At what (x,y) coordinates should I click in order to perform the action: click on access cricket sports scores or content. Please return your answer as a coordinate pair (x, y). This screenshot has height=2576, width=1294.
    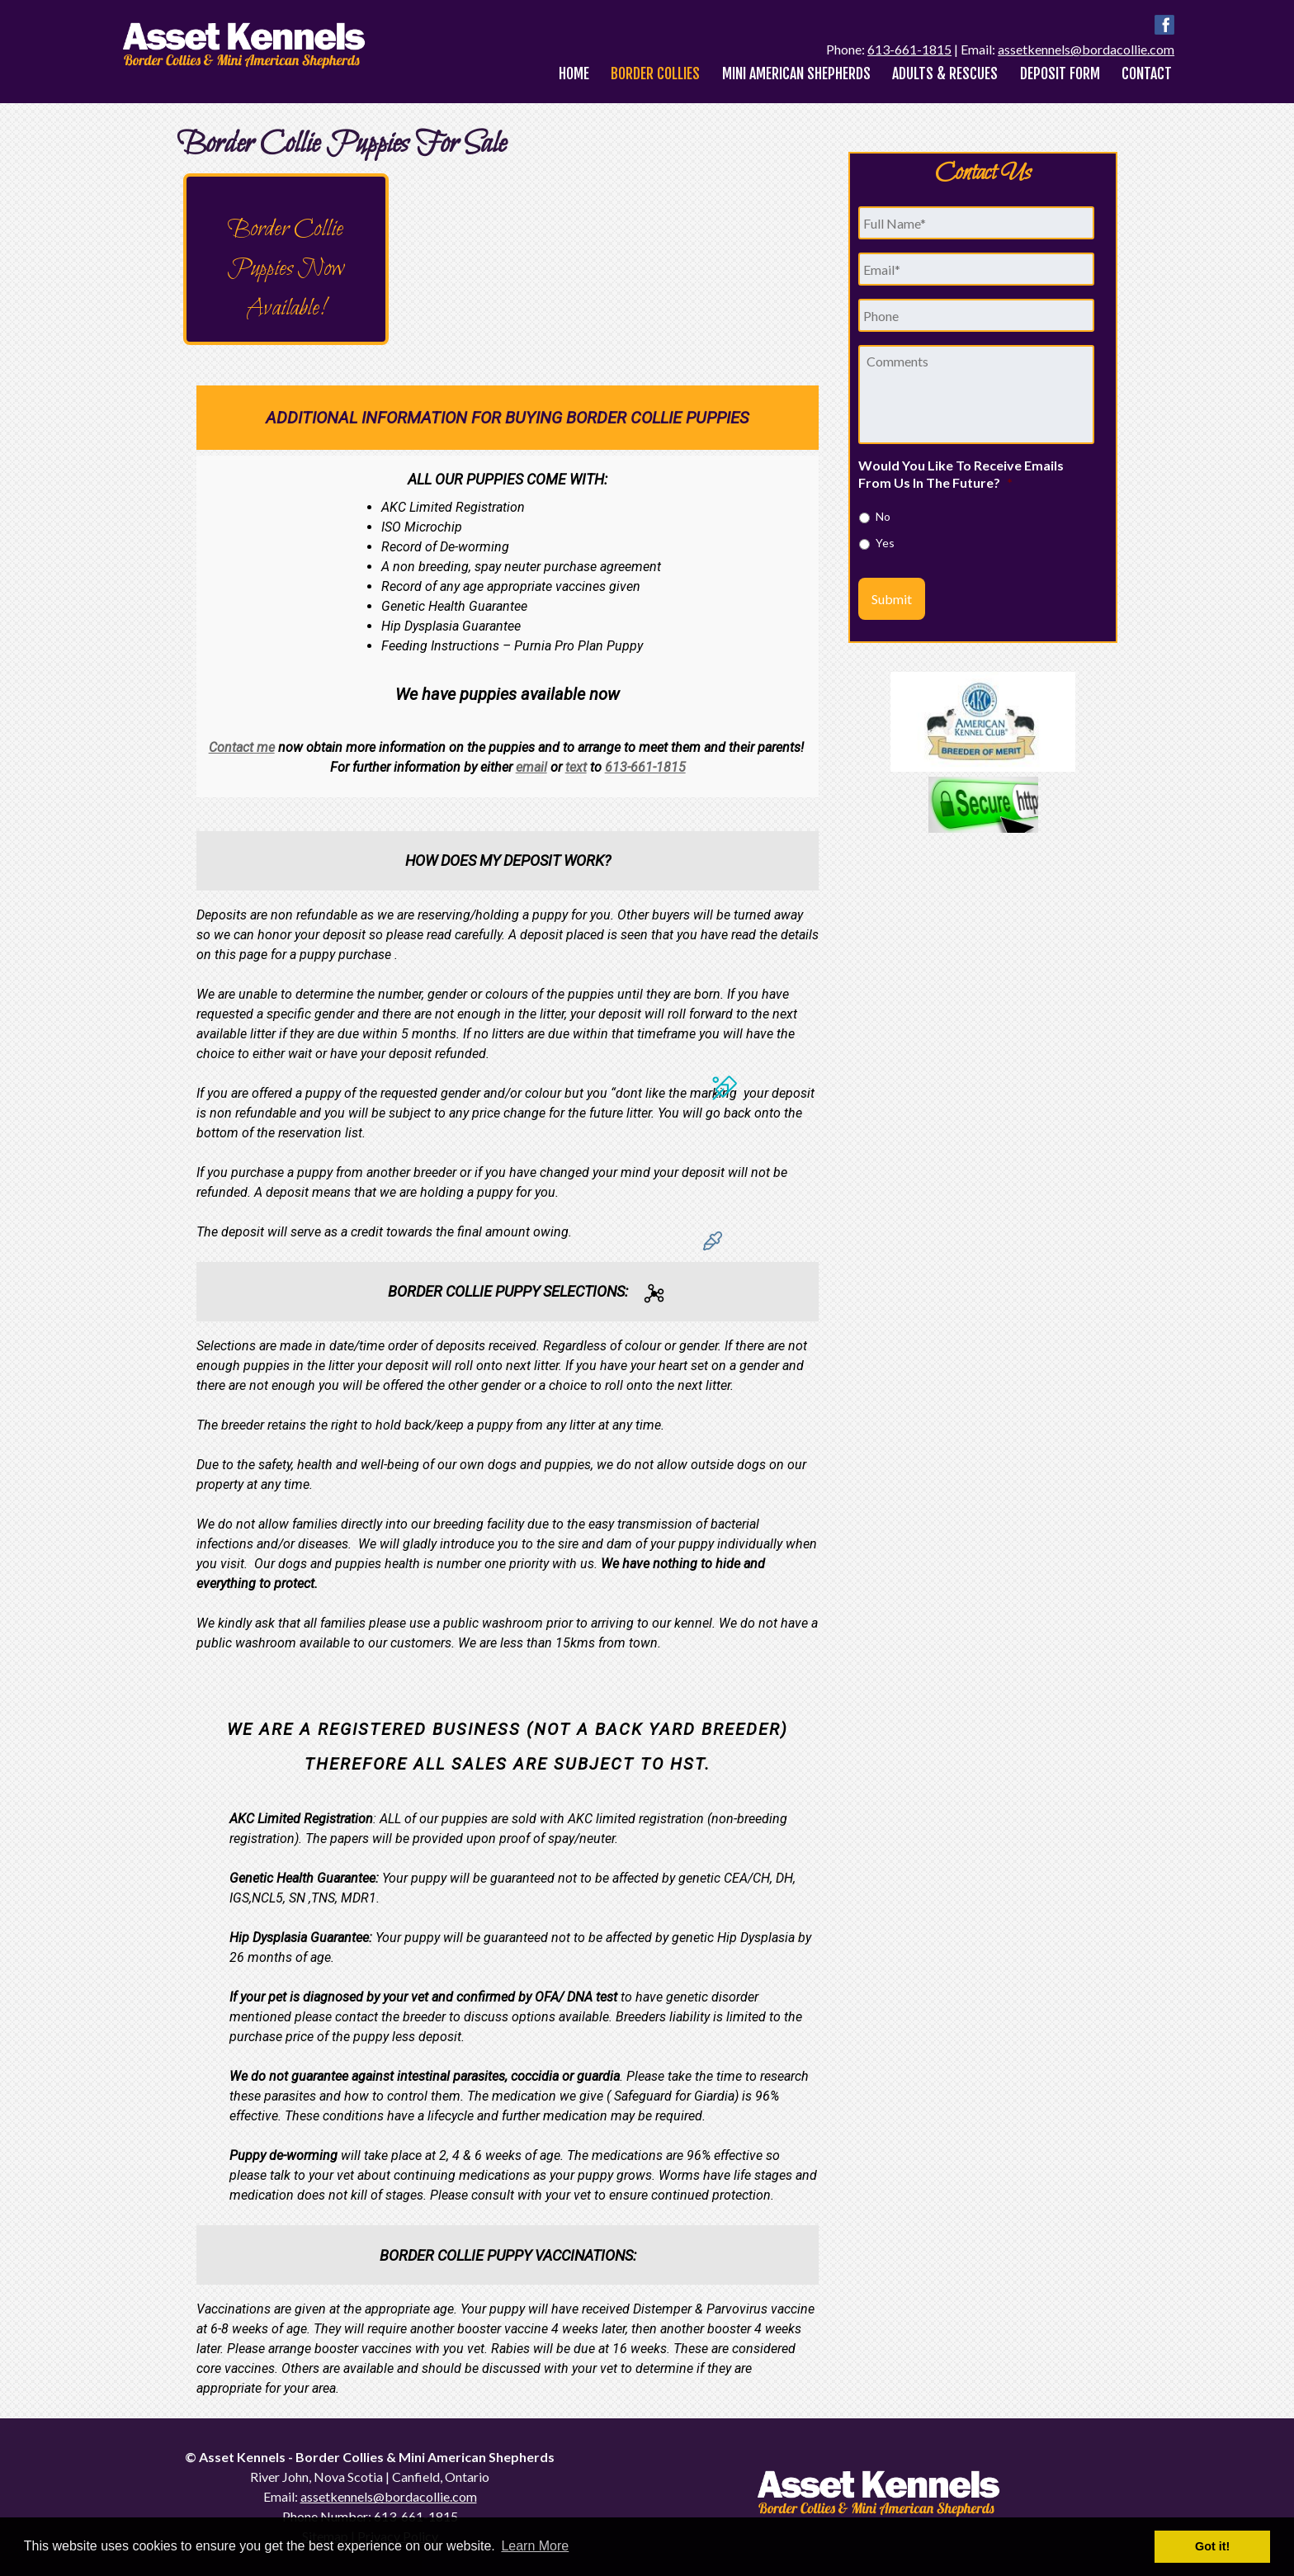
    Looking at the image, I should click on (723, 1087).